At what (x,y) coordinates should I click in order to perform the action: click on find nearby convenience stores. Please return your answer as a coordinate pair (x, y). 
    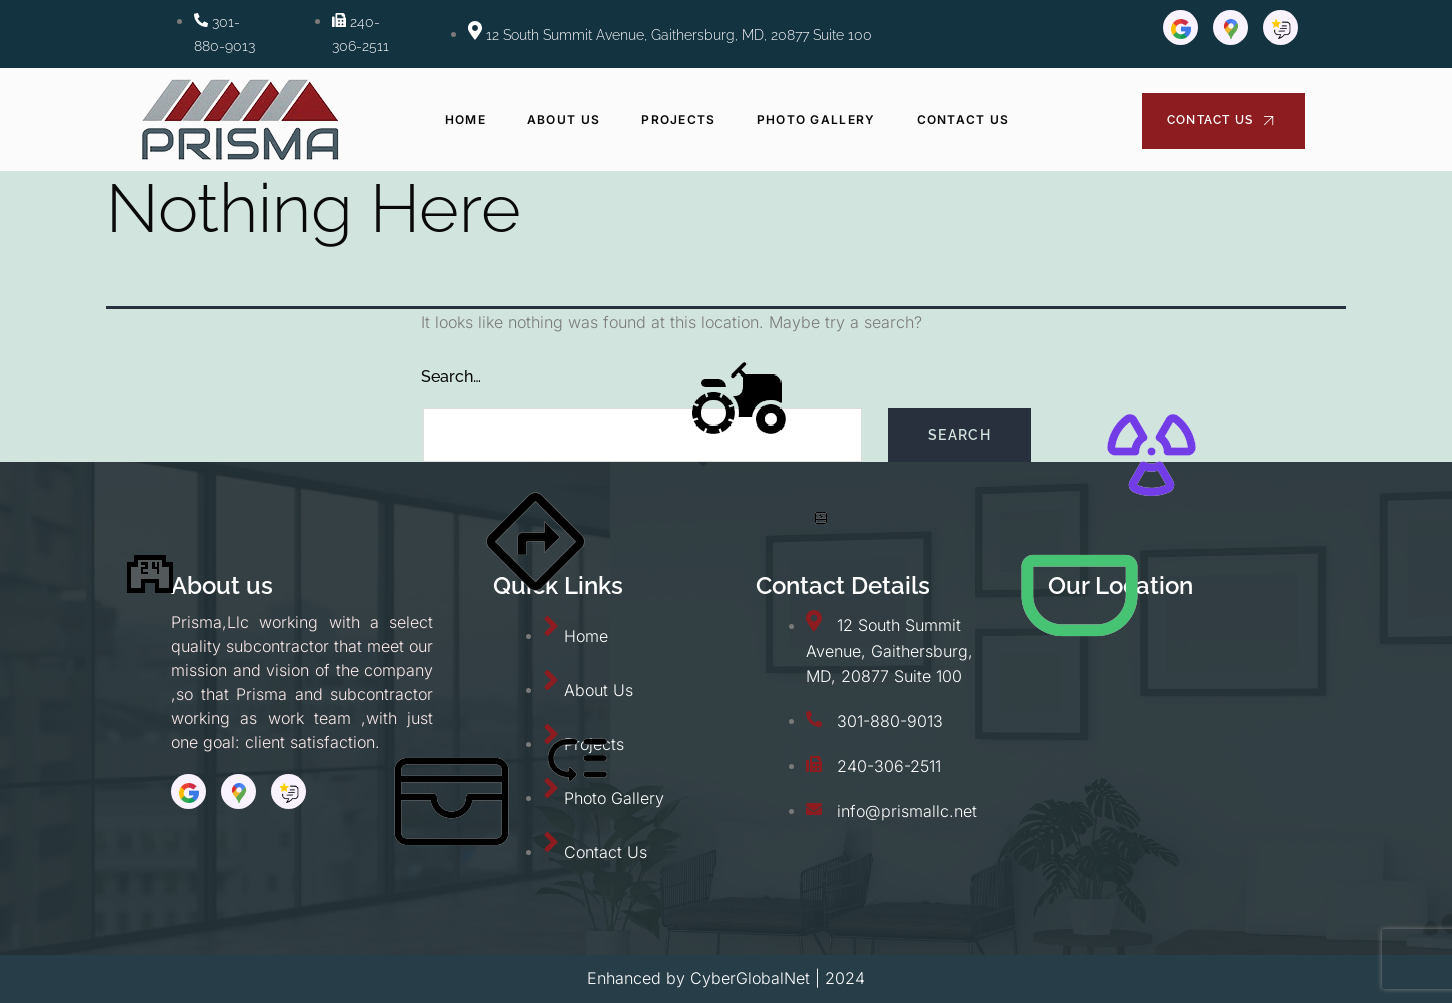
    Looking at the image, I should click on (150, 574).